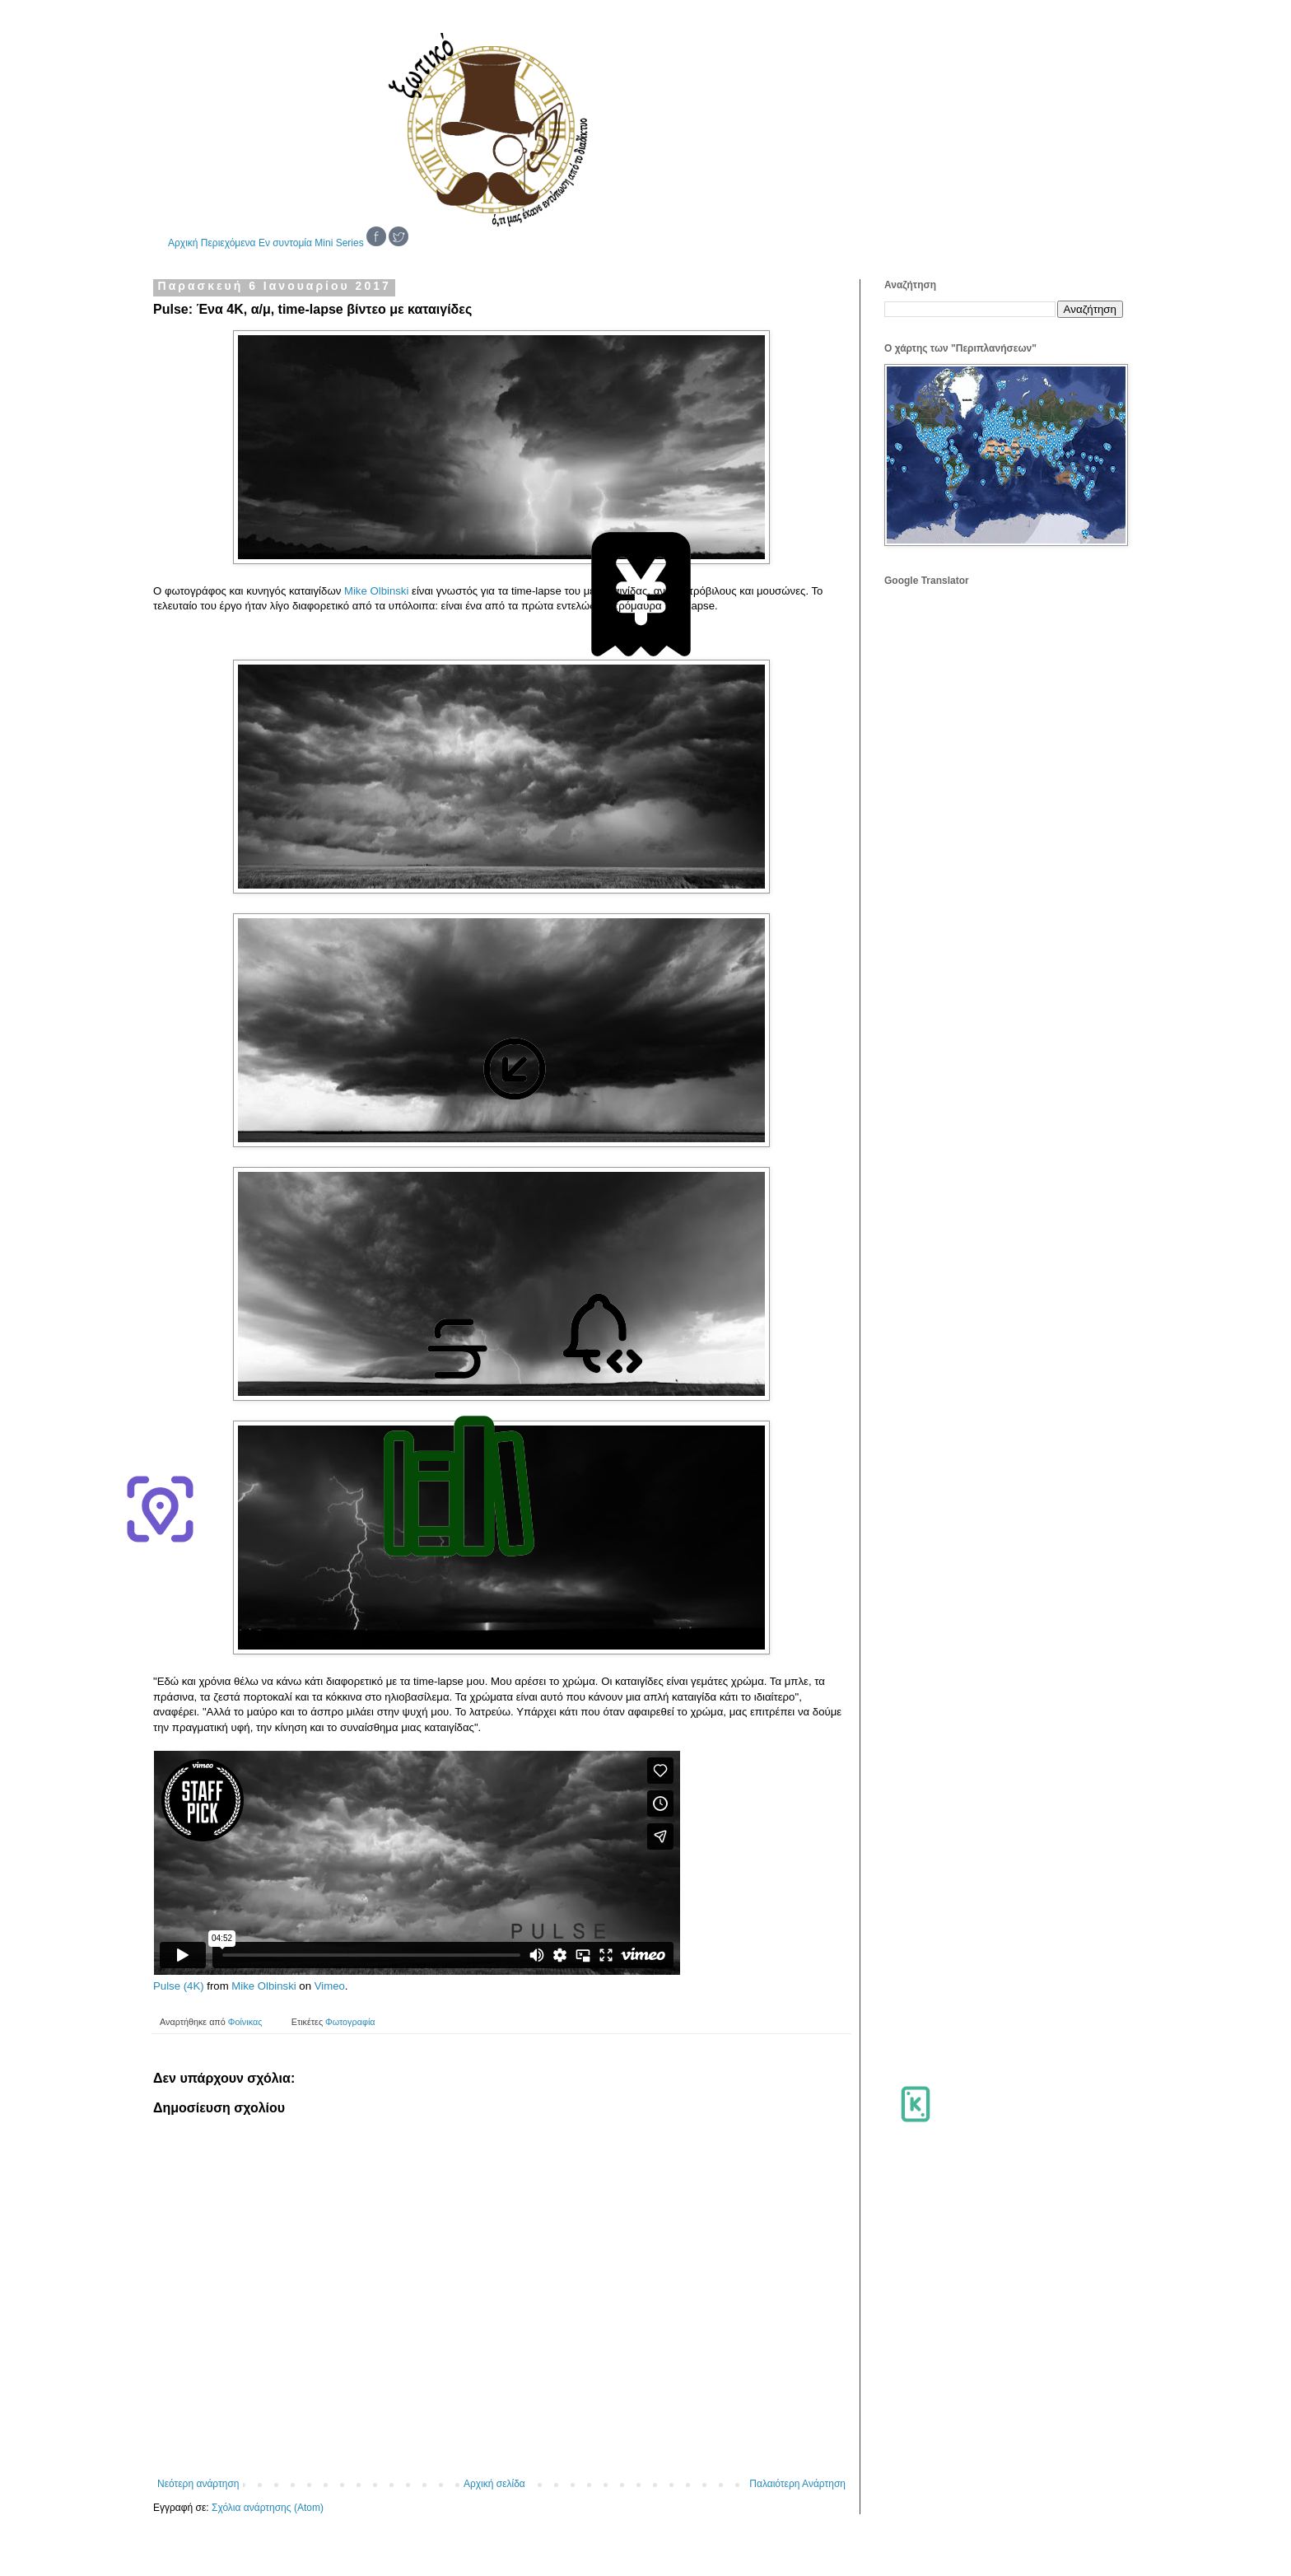 The height and width of the screenshot is (2576, 1291). Describe the element at coordinates (599, 1333) in the screenshot. I see `configure notification settings via code` at that location.